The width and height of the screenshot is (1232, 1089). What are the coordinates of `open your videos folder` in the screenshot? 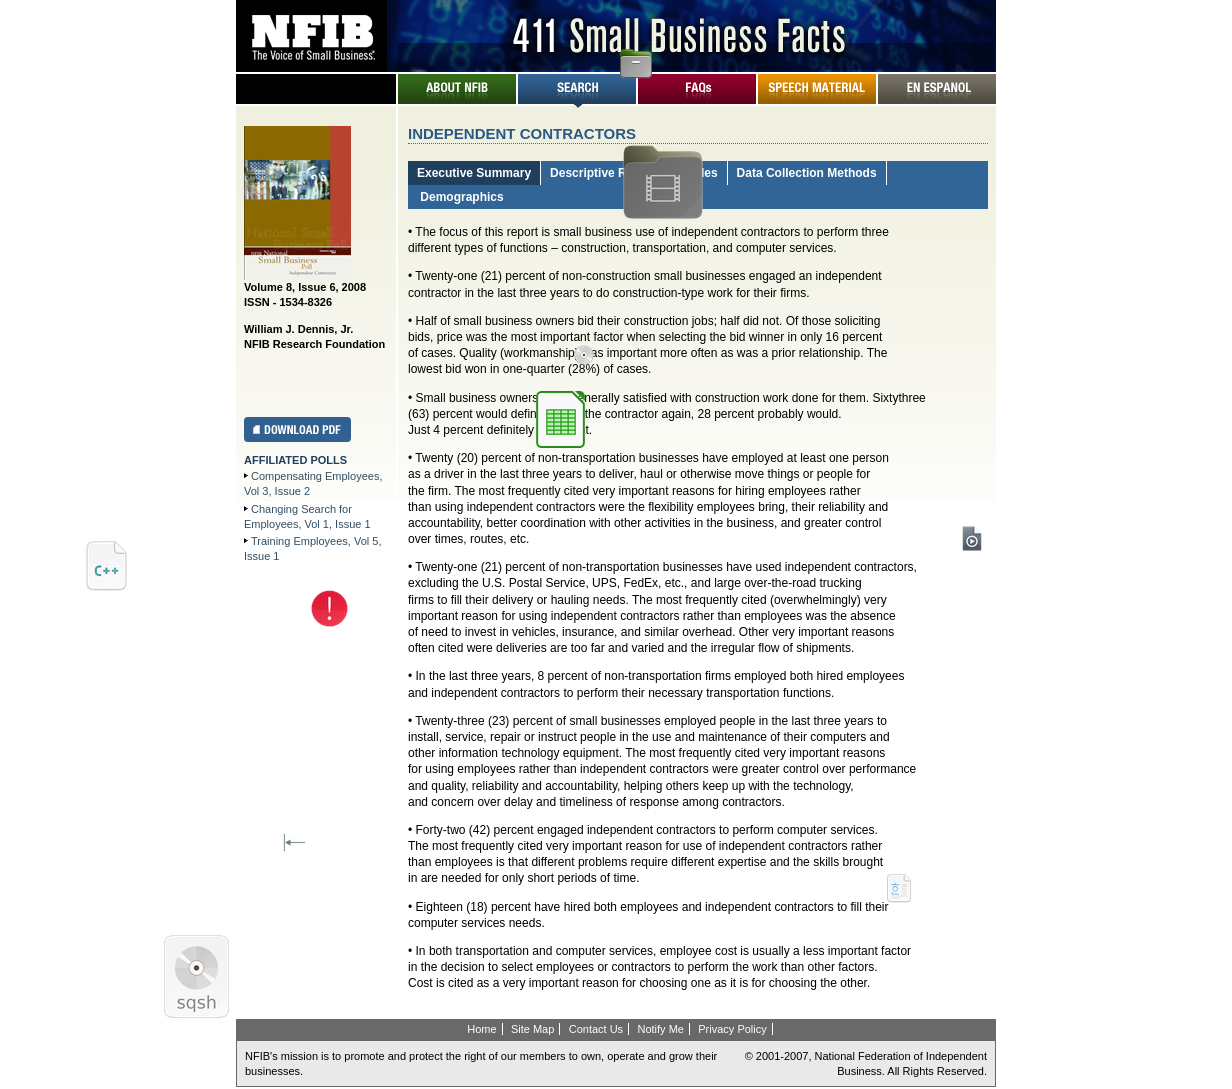 It's located at (663, 182).